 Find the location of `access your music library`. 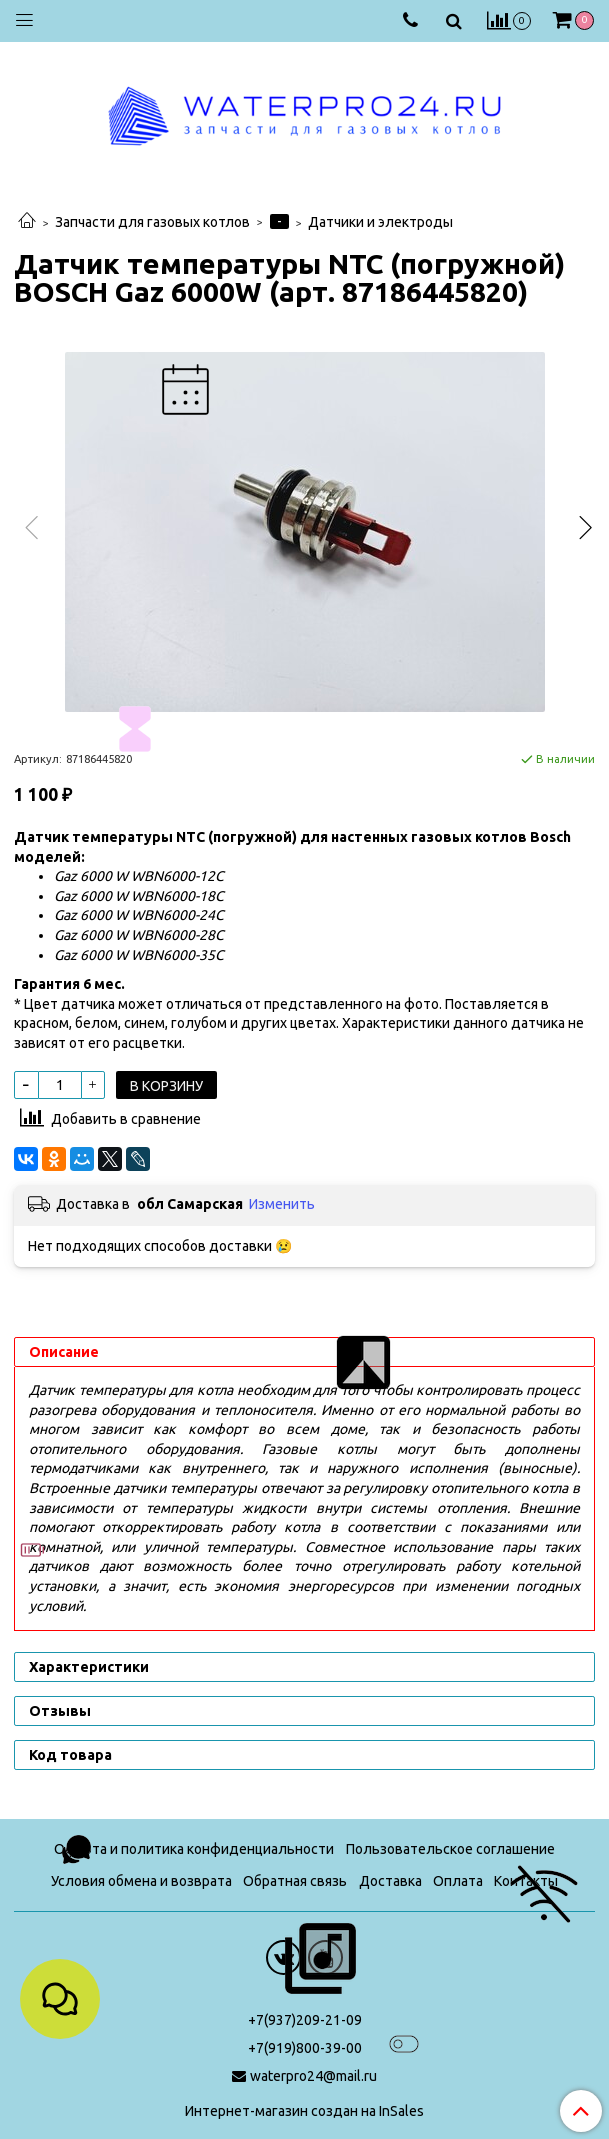

access your music library is located at coordinates (320, 1958).